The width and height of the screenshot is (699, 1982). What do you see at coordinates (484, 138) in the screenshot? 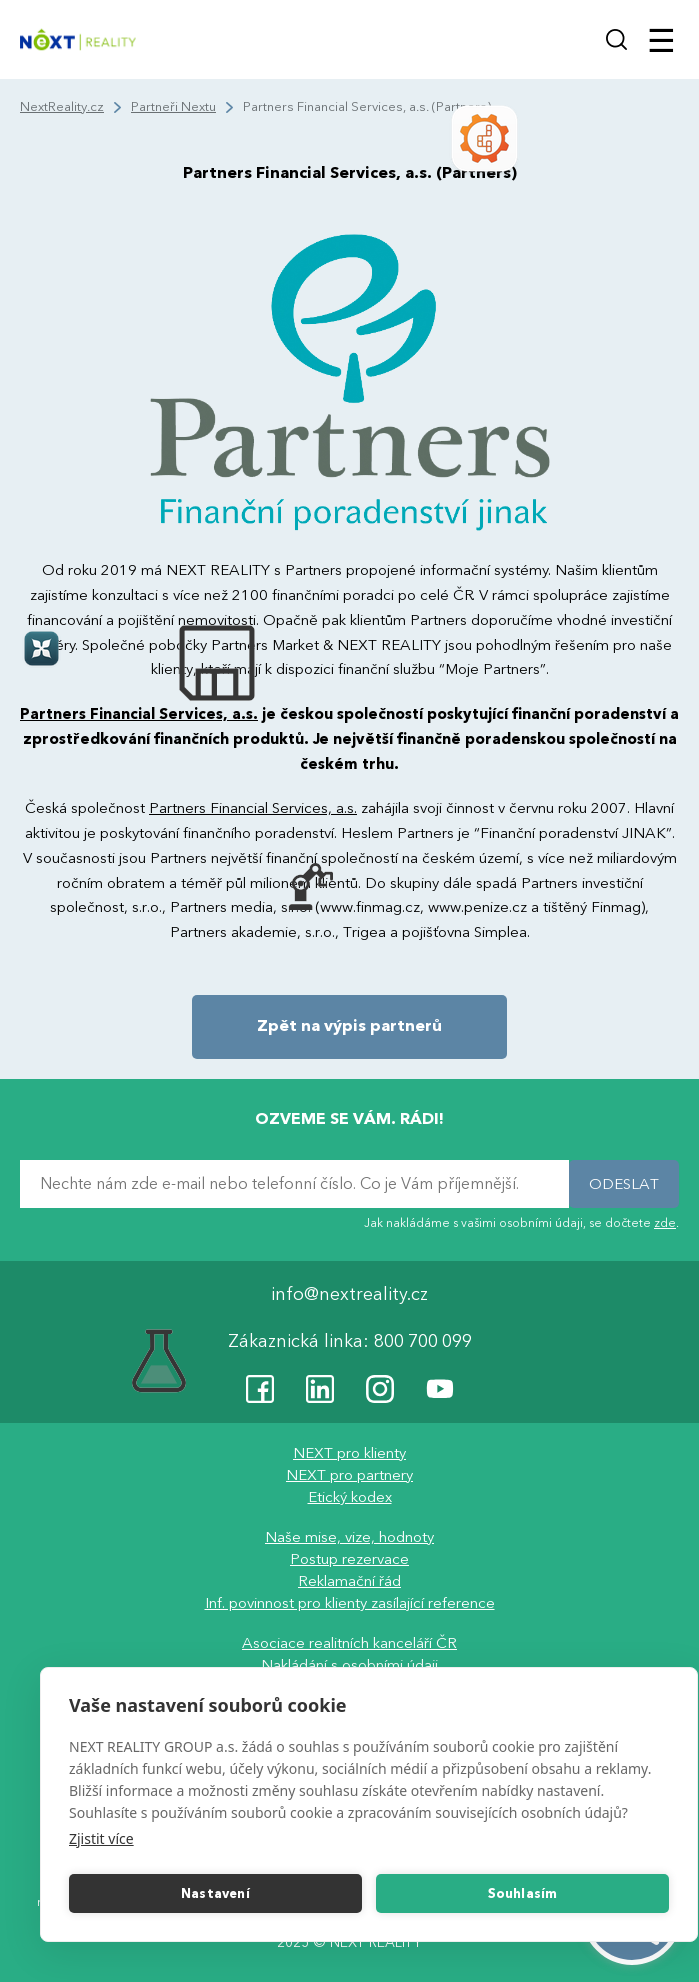
I see `open btrfs assistant for managing btrfs filesystem snapshots` at bounding box center [484, 138].